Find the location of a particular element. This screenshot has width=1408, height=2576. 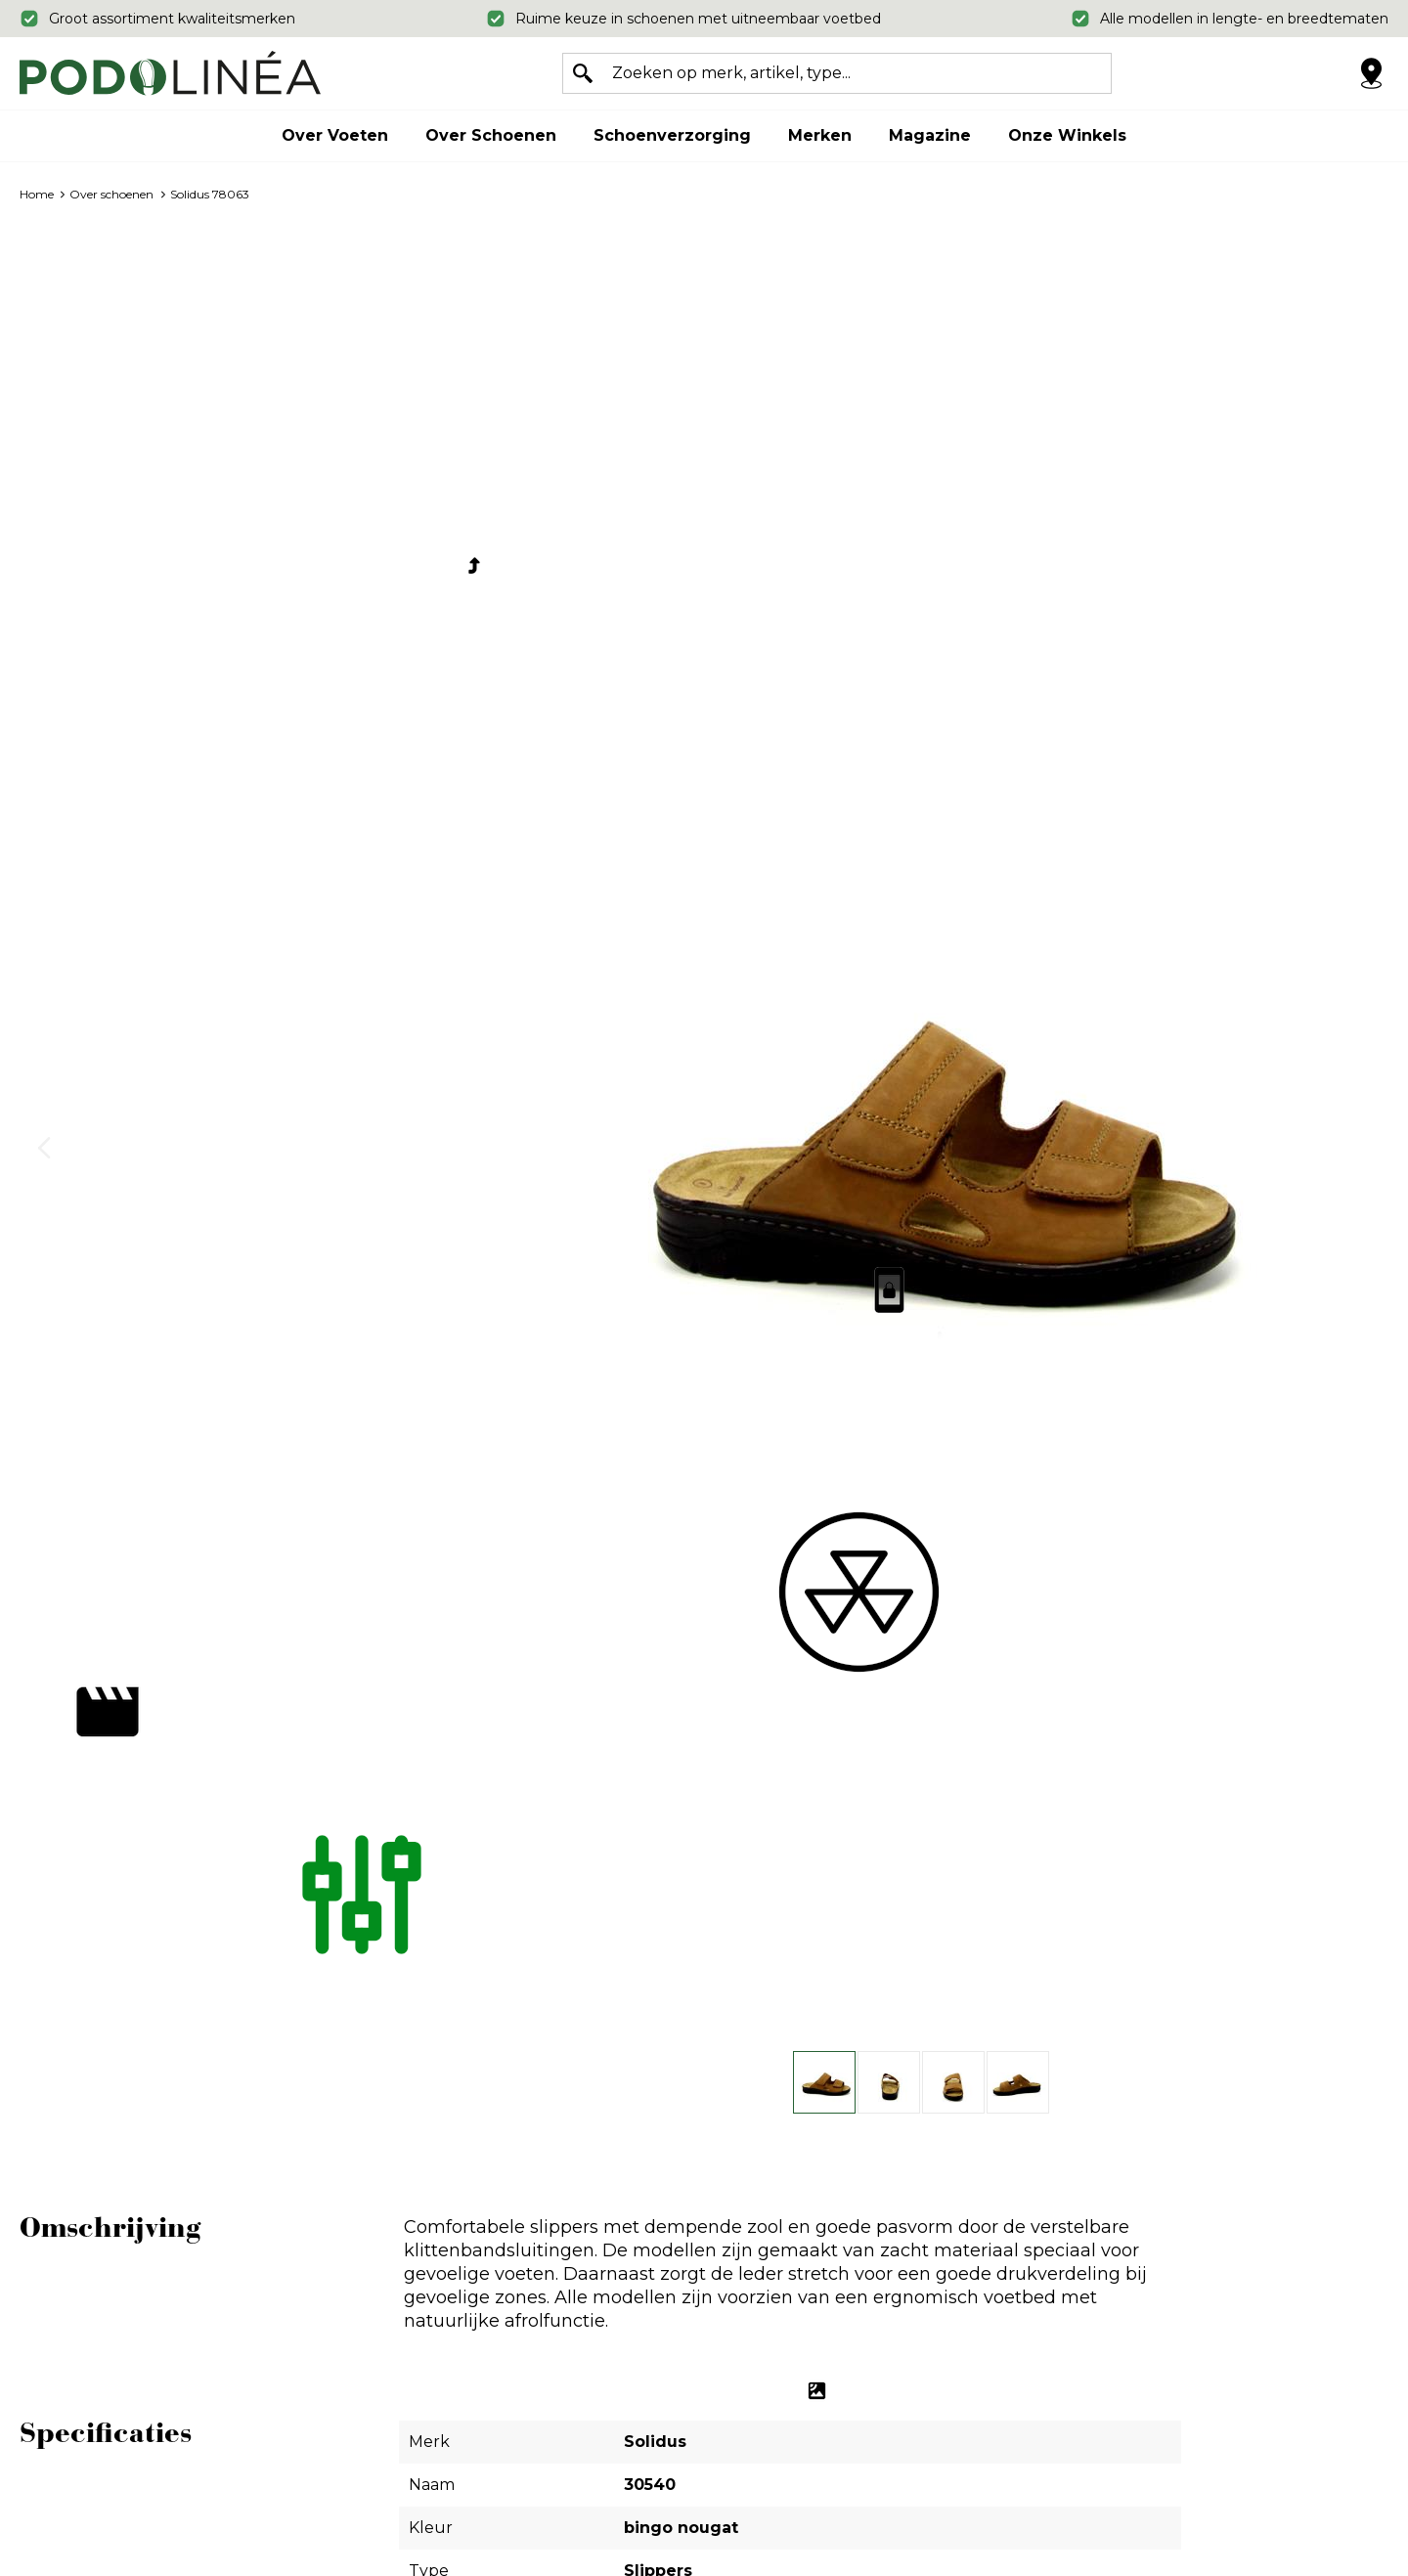

adjust settings or preferences is located at coordinates (362, 1895).